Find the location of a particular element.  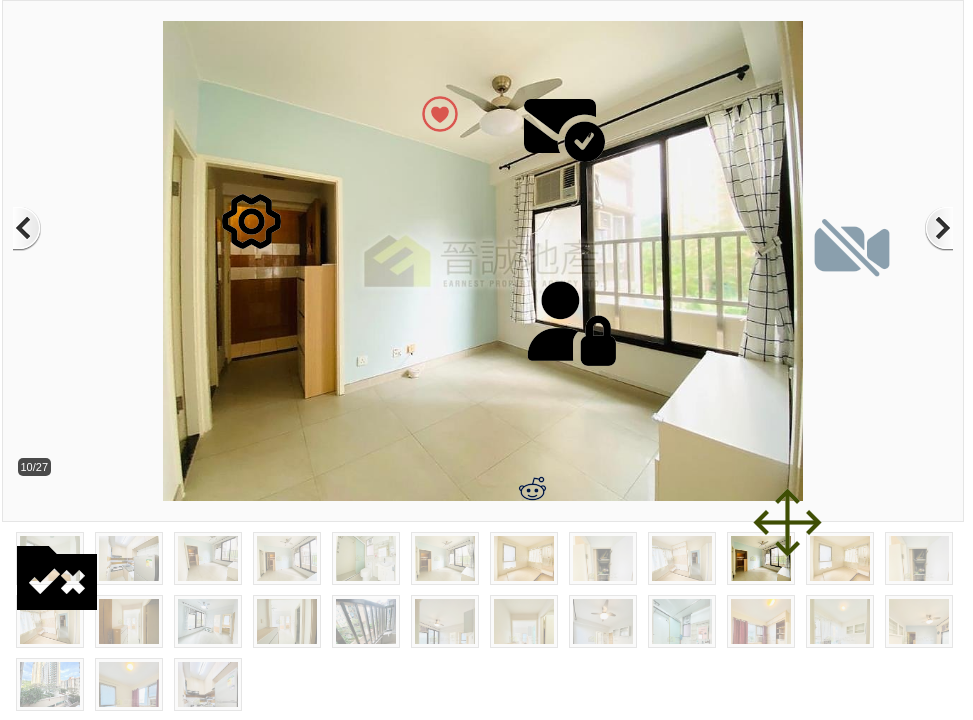

lock or secure a user account is located at coordinates (570, 320).